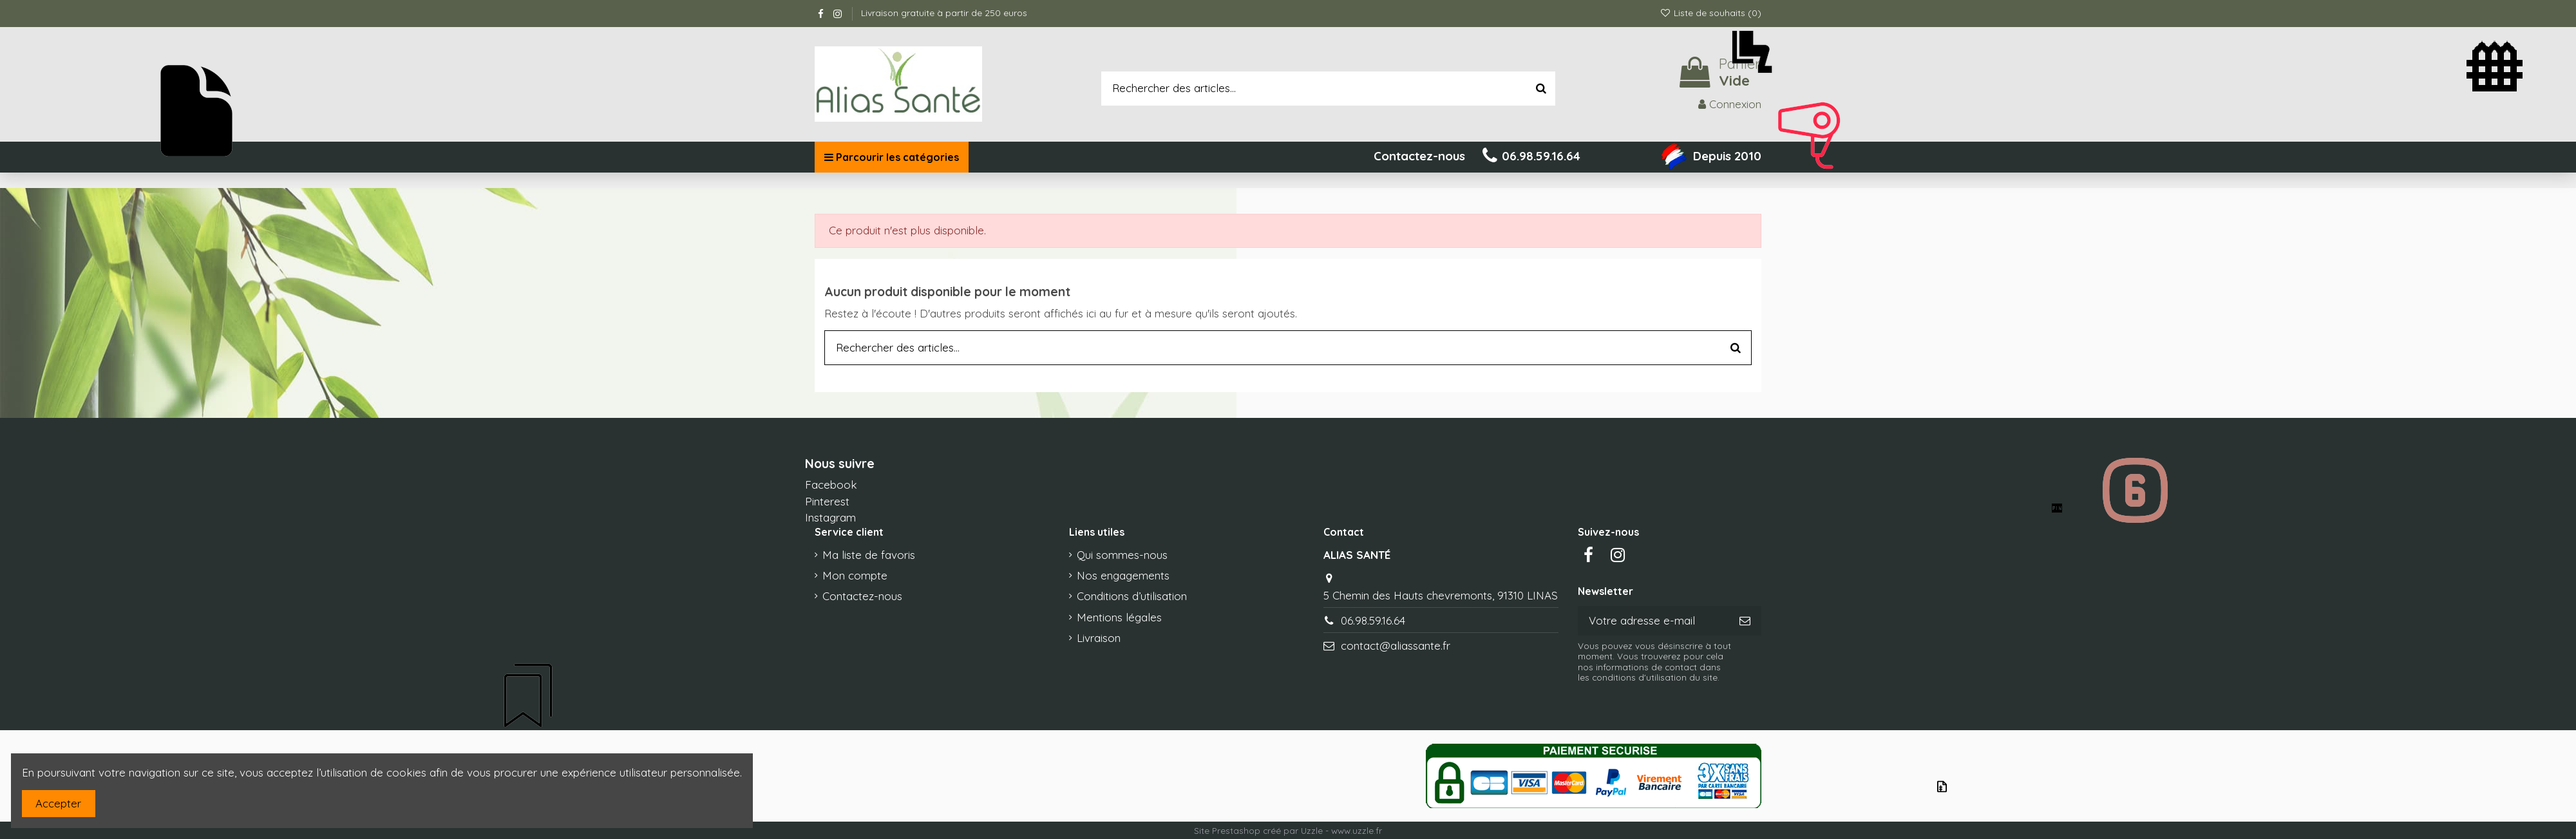  What do you see at coordinates (2135, 490) in the screenshot?
I see `indicates step 6 in a multi-step process` at bounding box center [2135, 490].